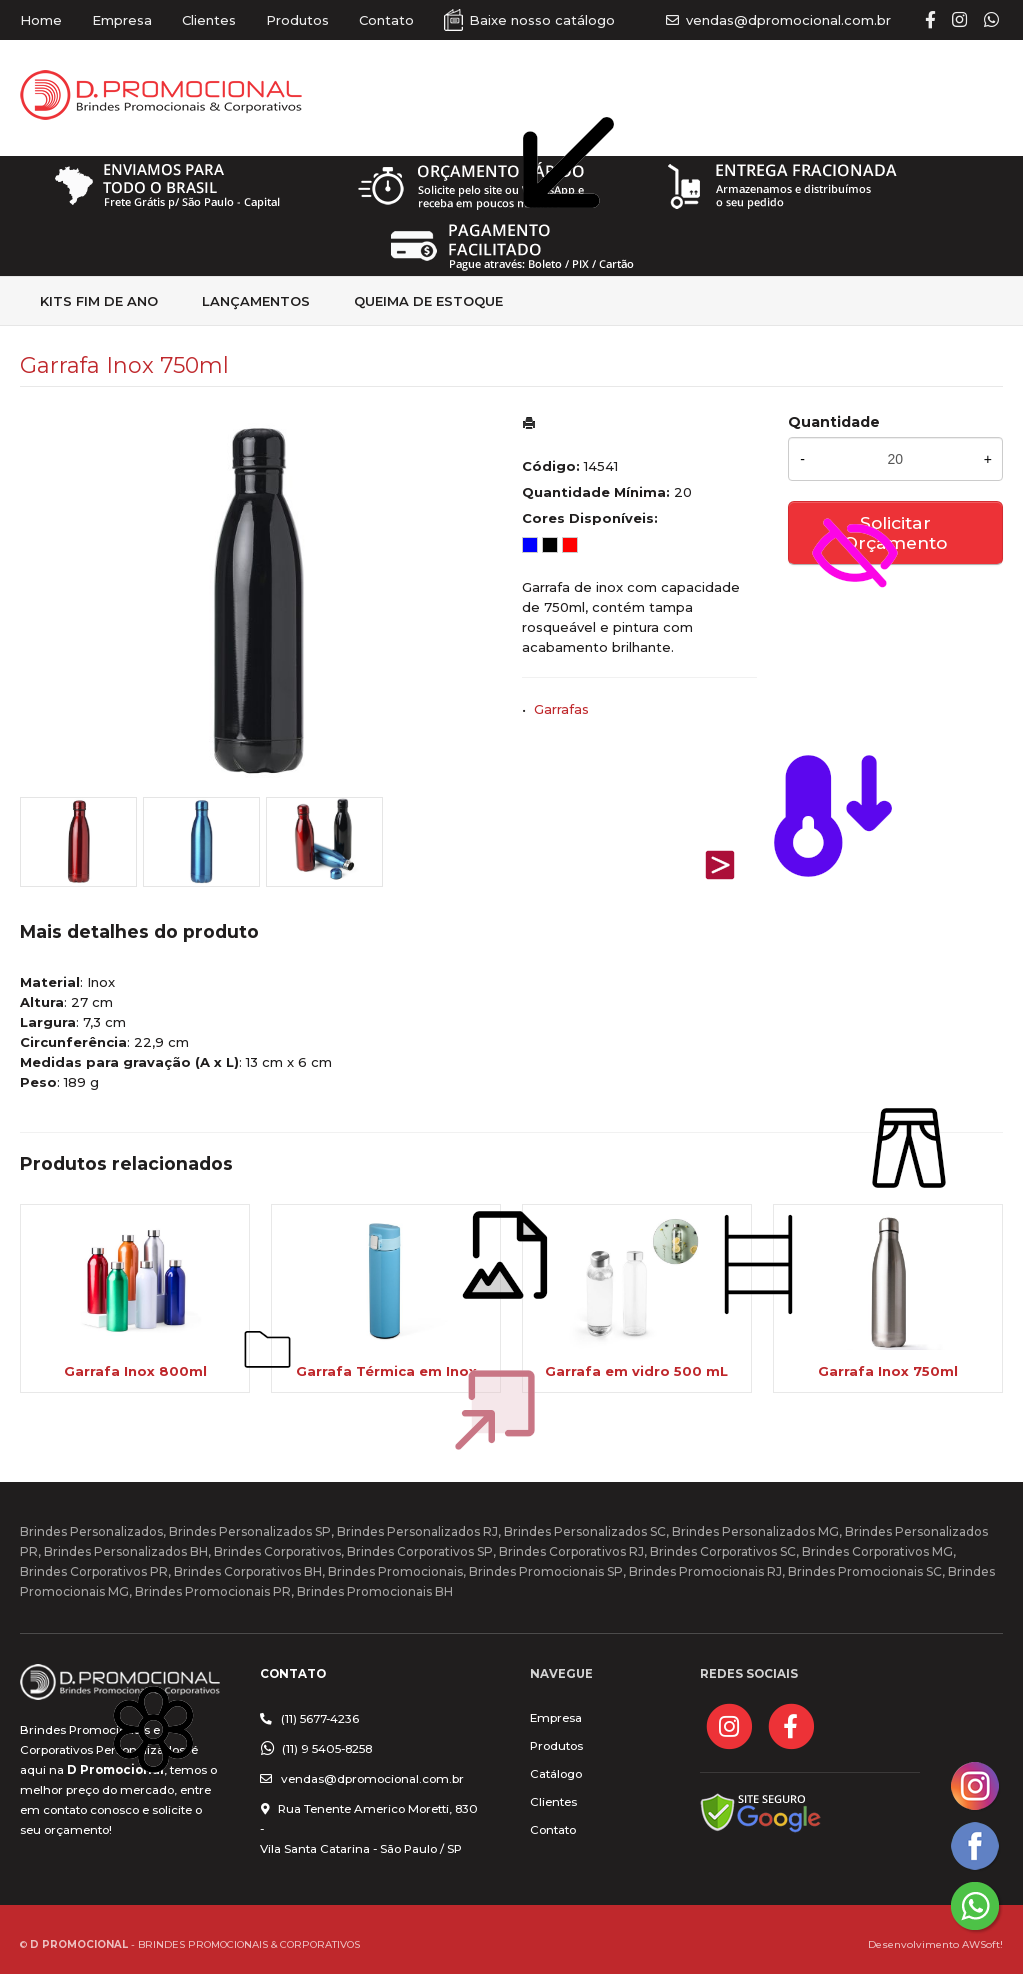 The image size is (1023, 1974). Describe the element at coordinates (568, 162) in the screenshot. I see `navigate to the bottom-left section` at that location.